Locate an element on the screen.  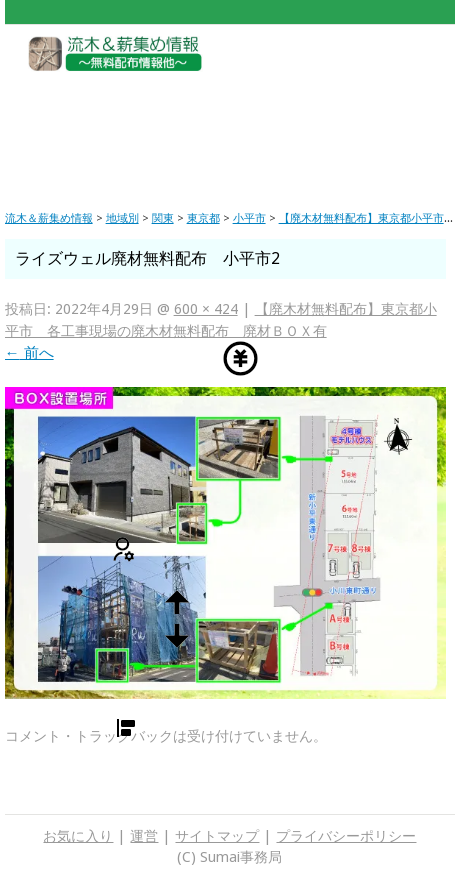
view balance in chinese yuan is located at coordinates (240, 358).